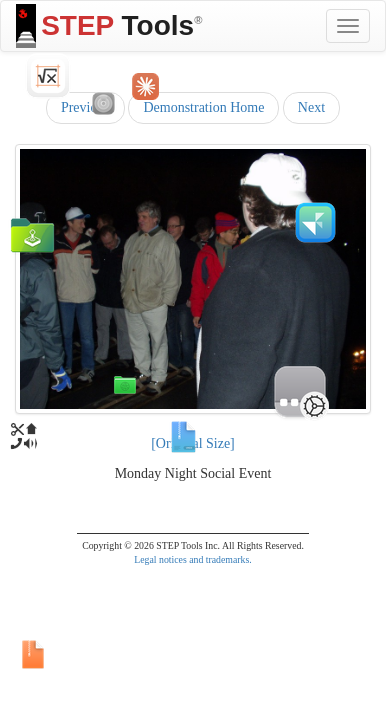 The image size is (386, 720). Describe the element at coordinates (145, 86) in the screenshot. I see `open the Claude AI assistant app` at that location.